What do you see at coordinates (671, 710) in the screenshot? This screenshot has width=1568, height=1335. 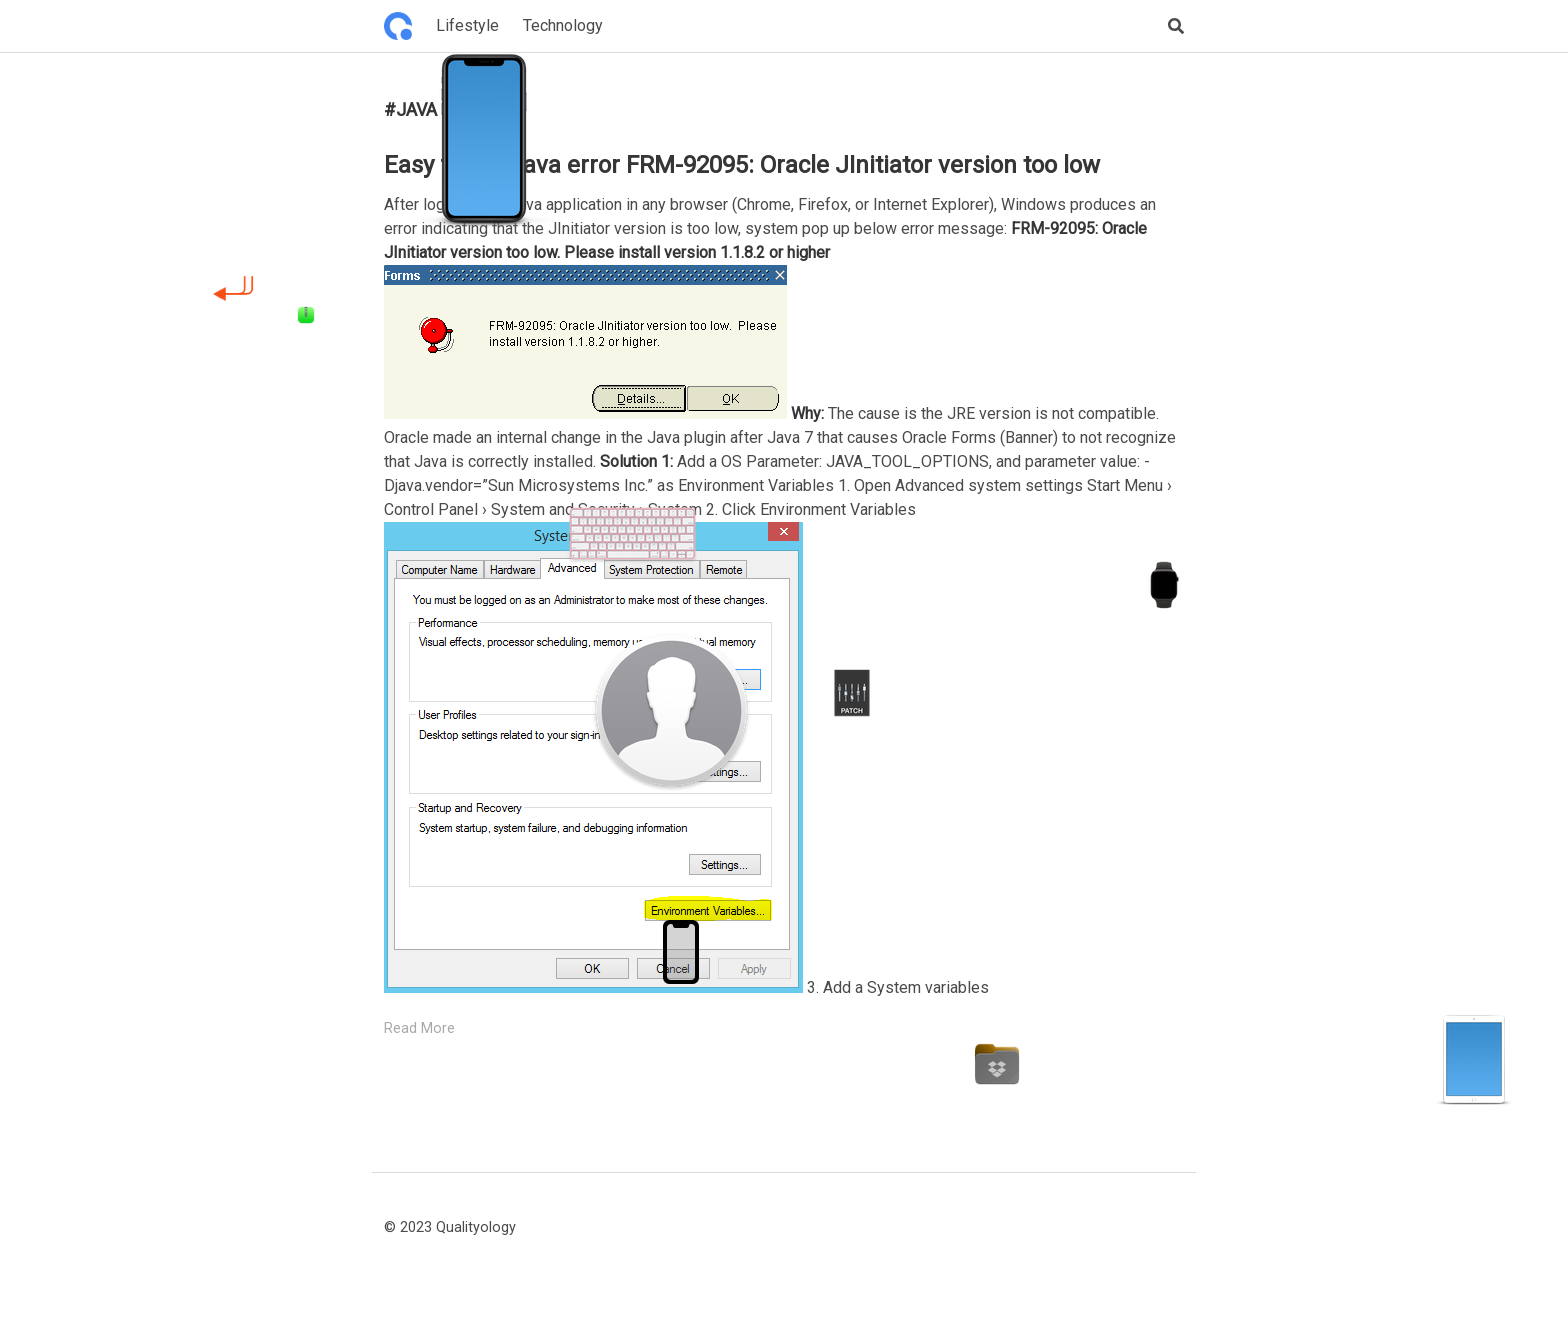 I see `view user accounts` at bounding box center [671, 710].